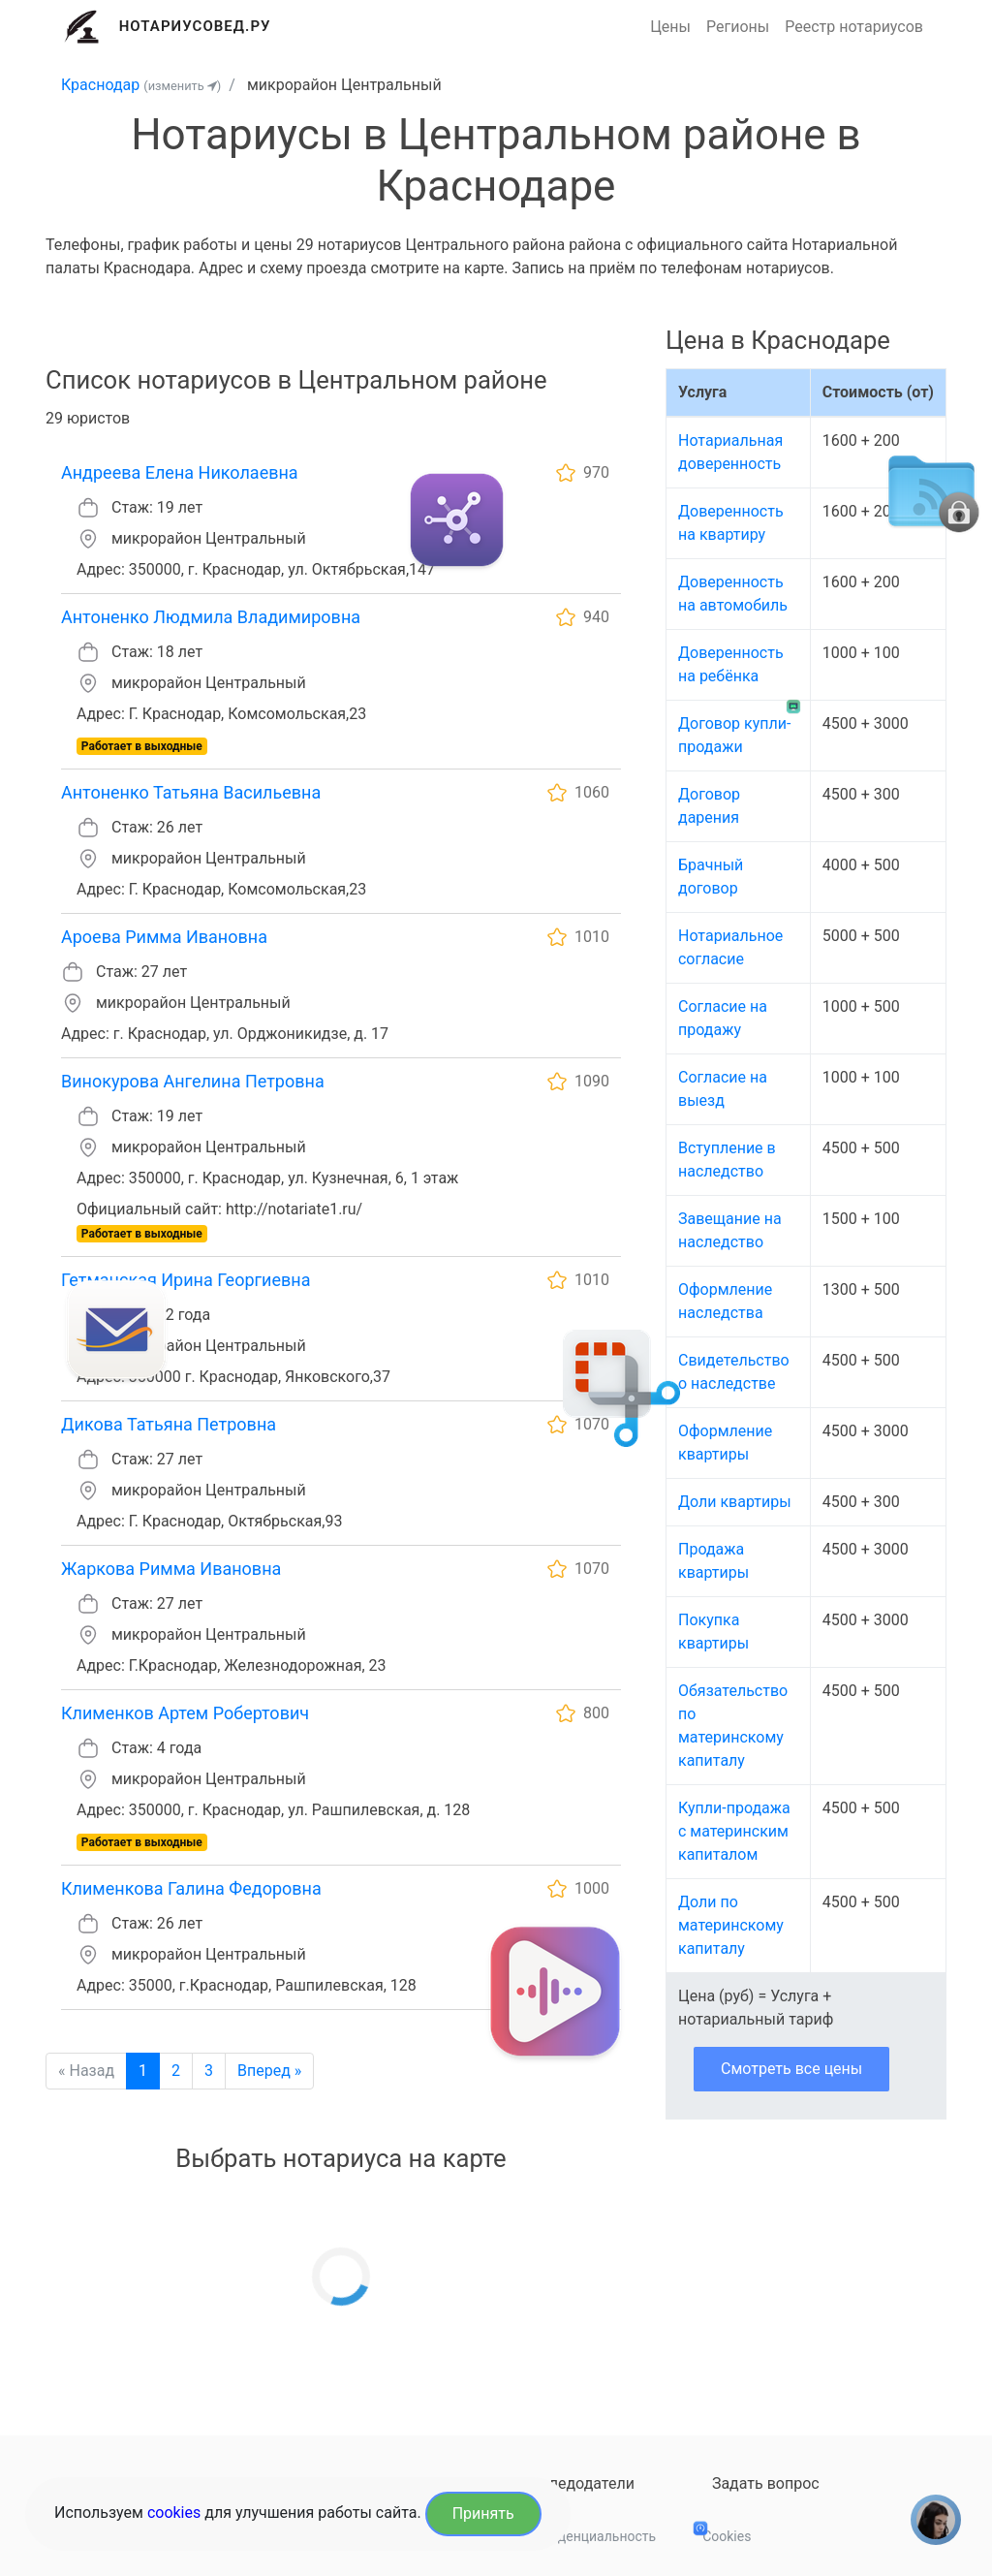 Image resolution: width=992 pixels, height=2576 pixels. I want to click on open snipping tool to capture a screenshot, so click(621, 1388).